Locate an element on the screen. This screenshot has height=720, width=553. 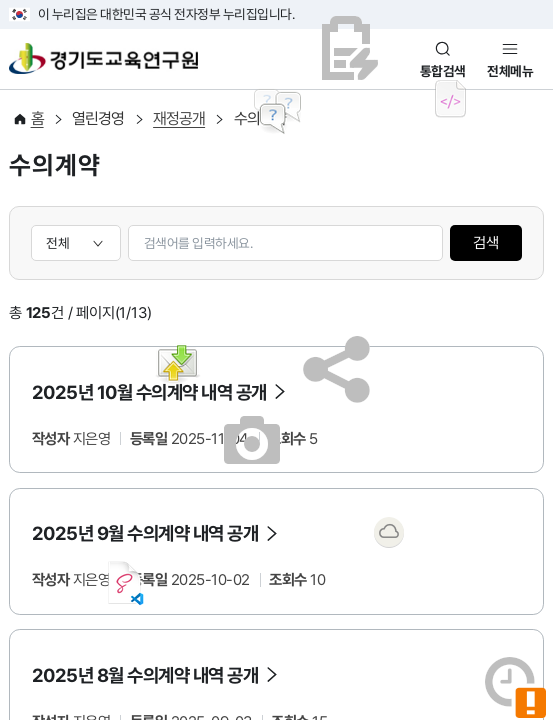
indicates file is synced with Dropbox cloud storage is located at coordinates (389, 532).